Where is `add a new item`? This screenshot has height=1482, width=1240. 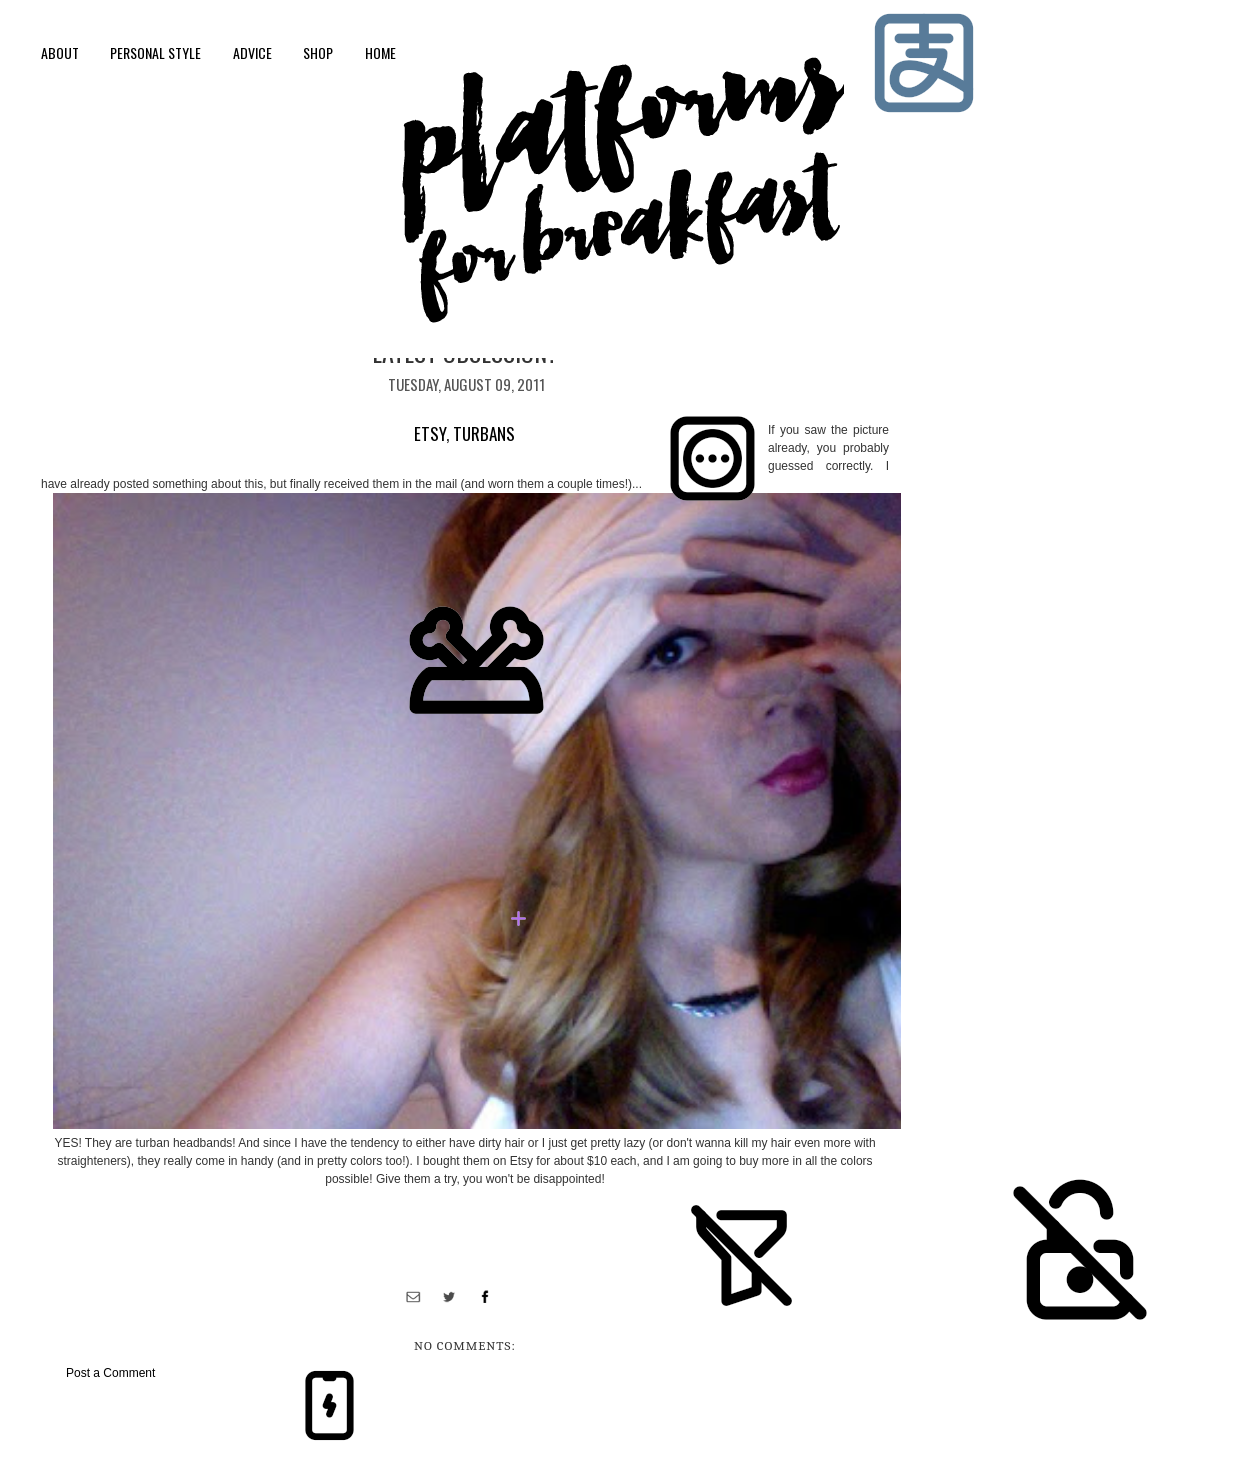 add a new item is located at coordinates (518, 918).